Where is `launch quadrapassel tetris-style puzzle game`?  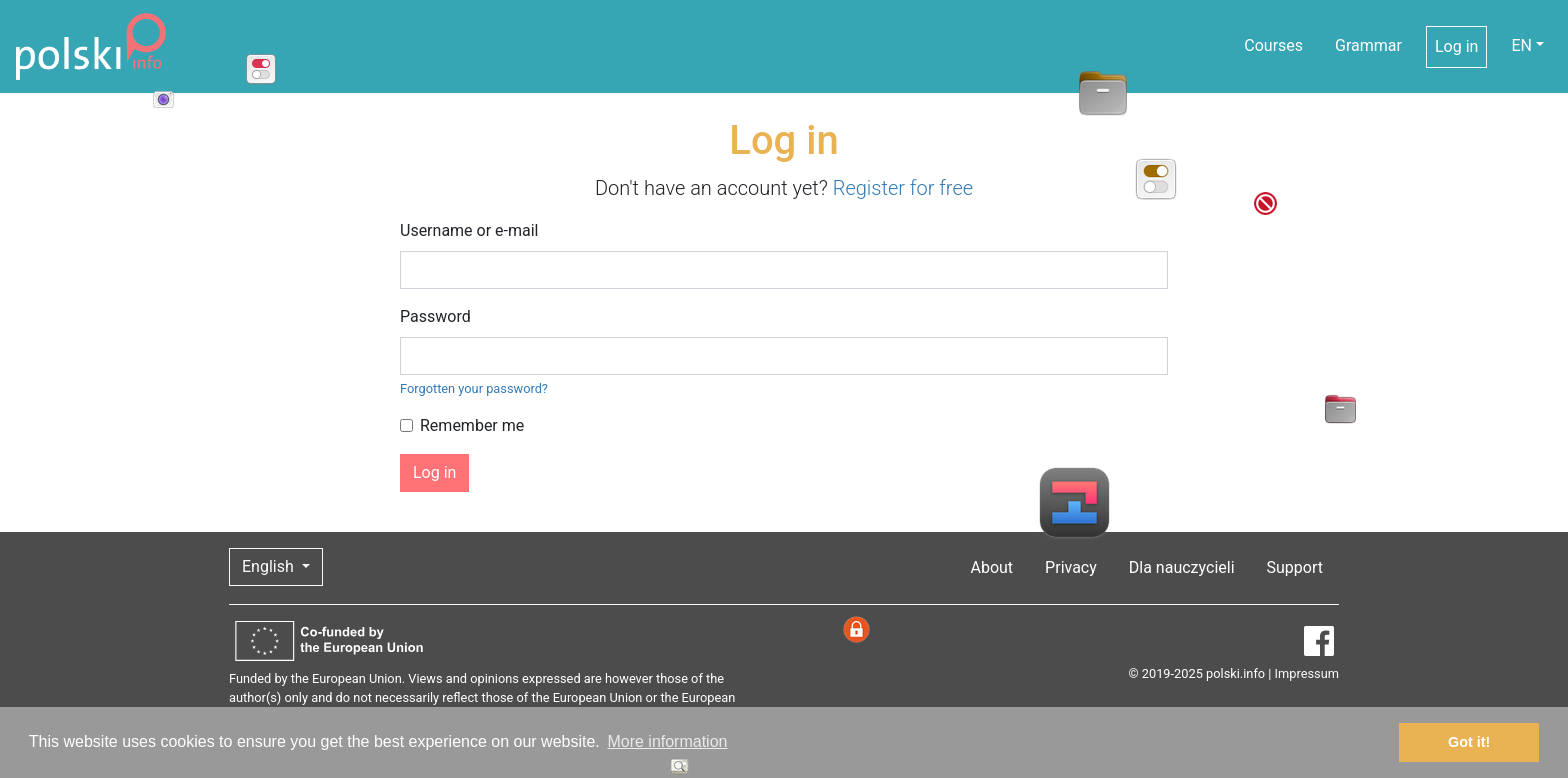
launch quadrapassel tetris-style puzzle game is located at coordinates (1074, 502).